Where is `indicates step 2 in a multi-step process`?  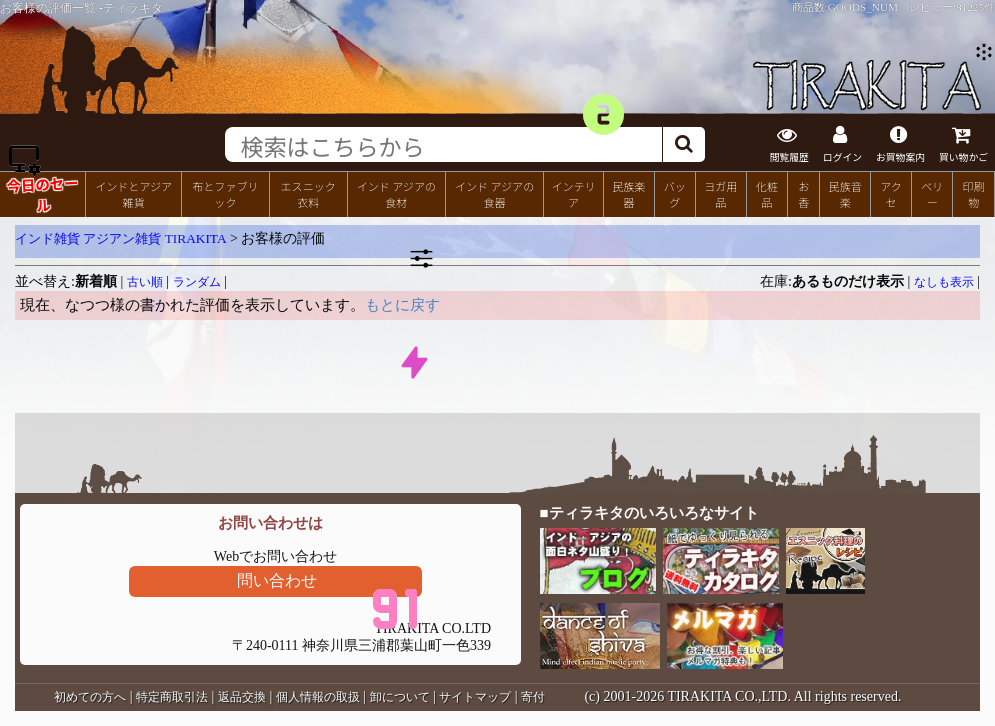
indicates step 2 in a multi-step process is located at coordinates (603, 114).